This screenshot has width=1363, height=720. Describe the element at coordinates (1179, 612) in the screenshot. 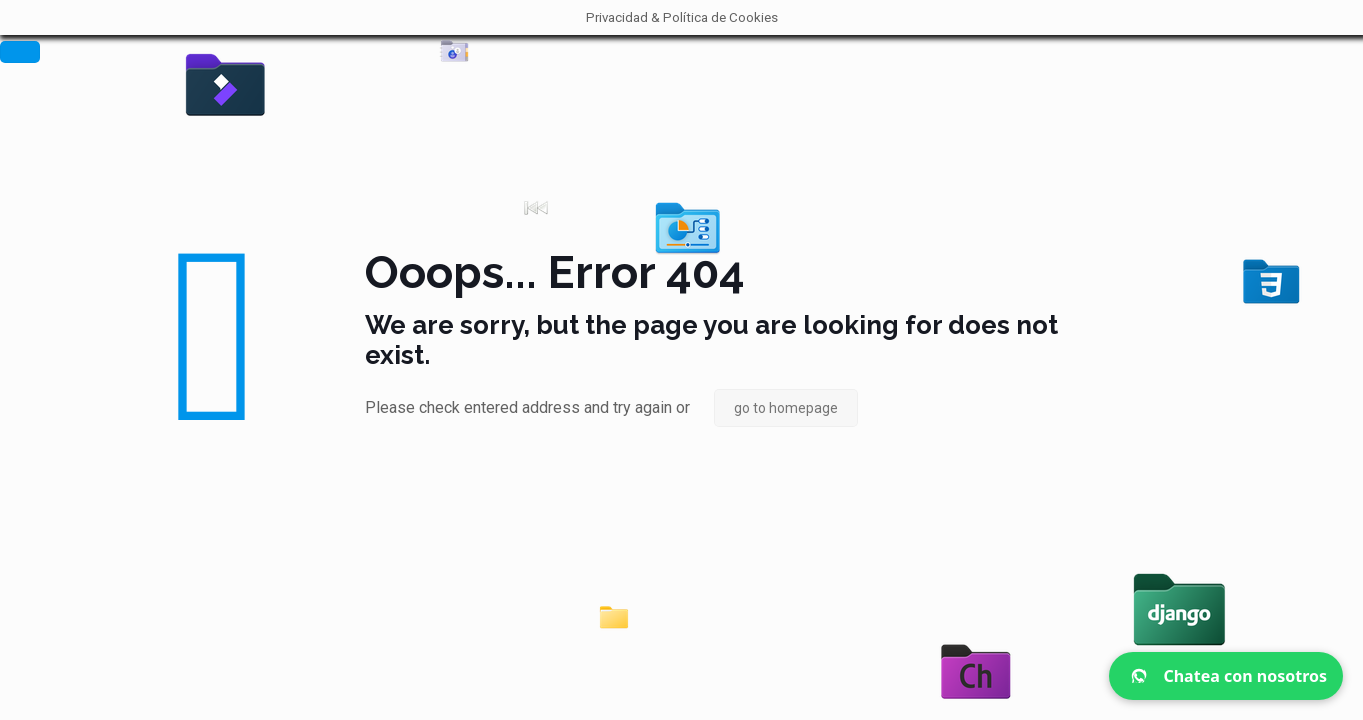

I see `open django project folder` at that location.